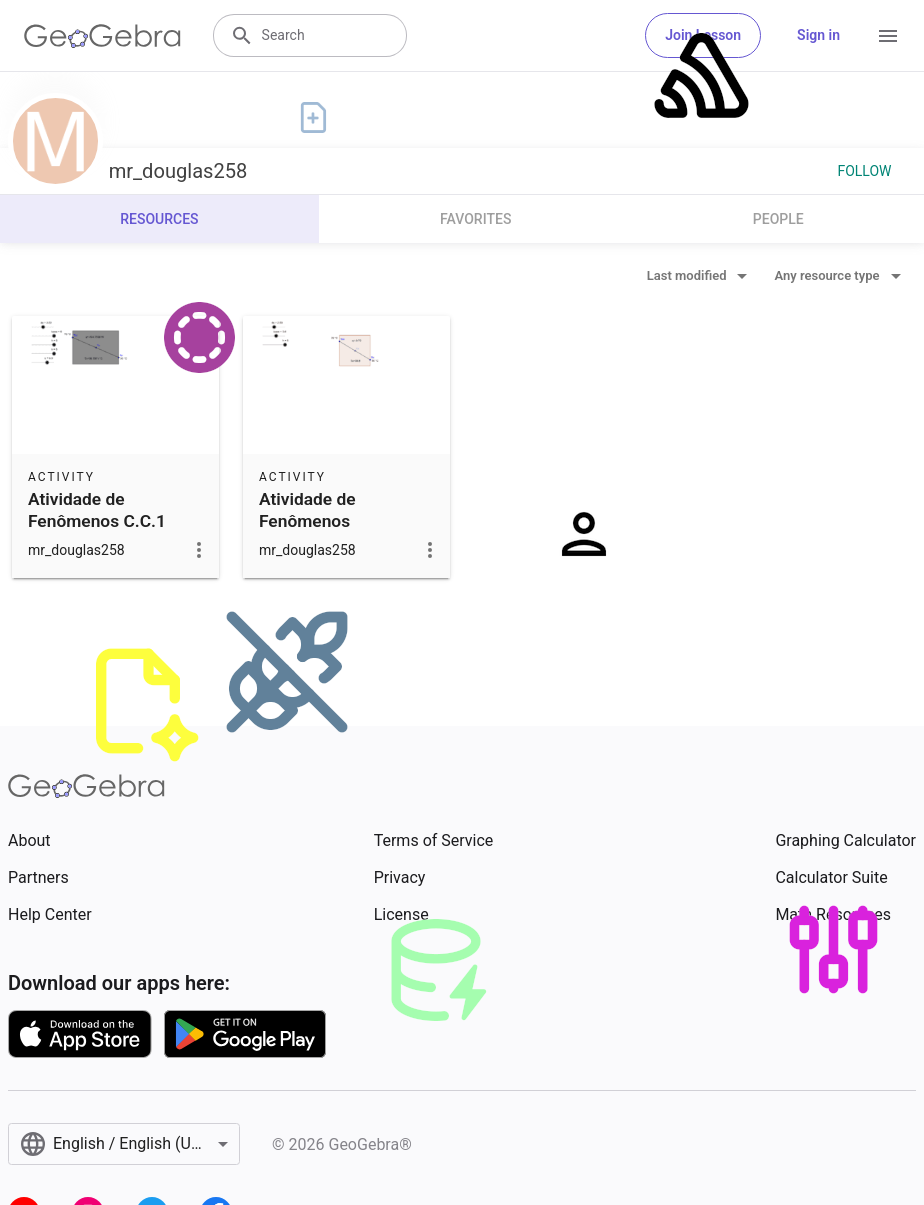 The image size is (924, 1205). I want to click on indicates gluten-free option, so click(287, 672).